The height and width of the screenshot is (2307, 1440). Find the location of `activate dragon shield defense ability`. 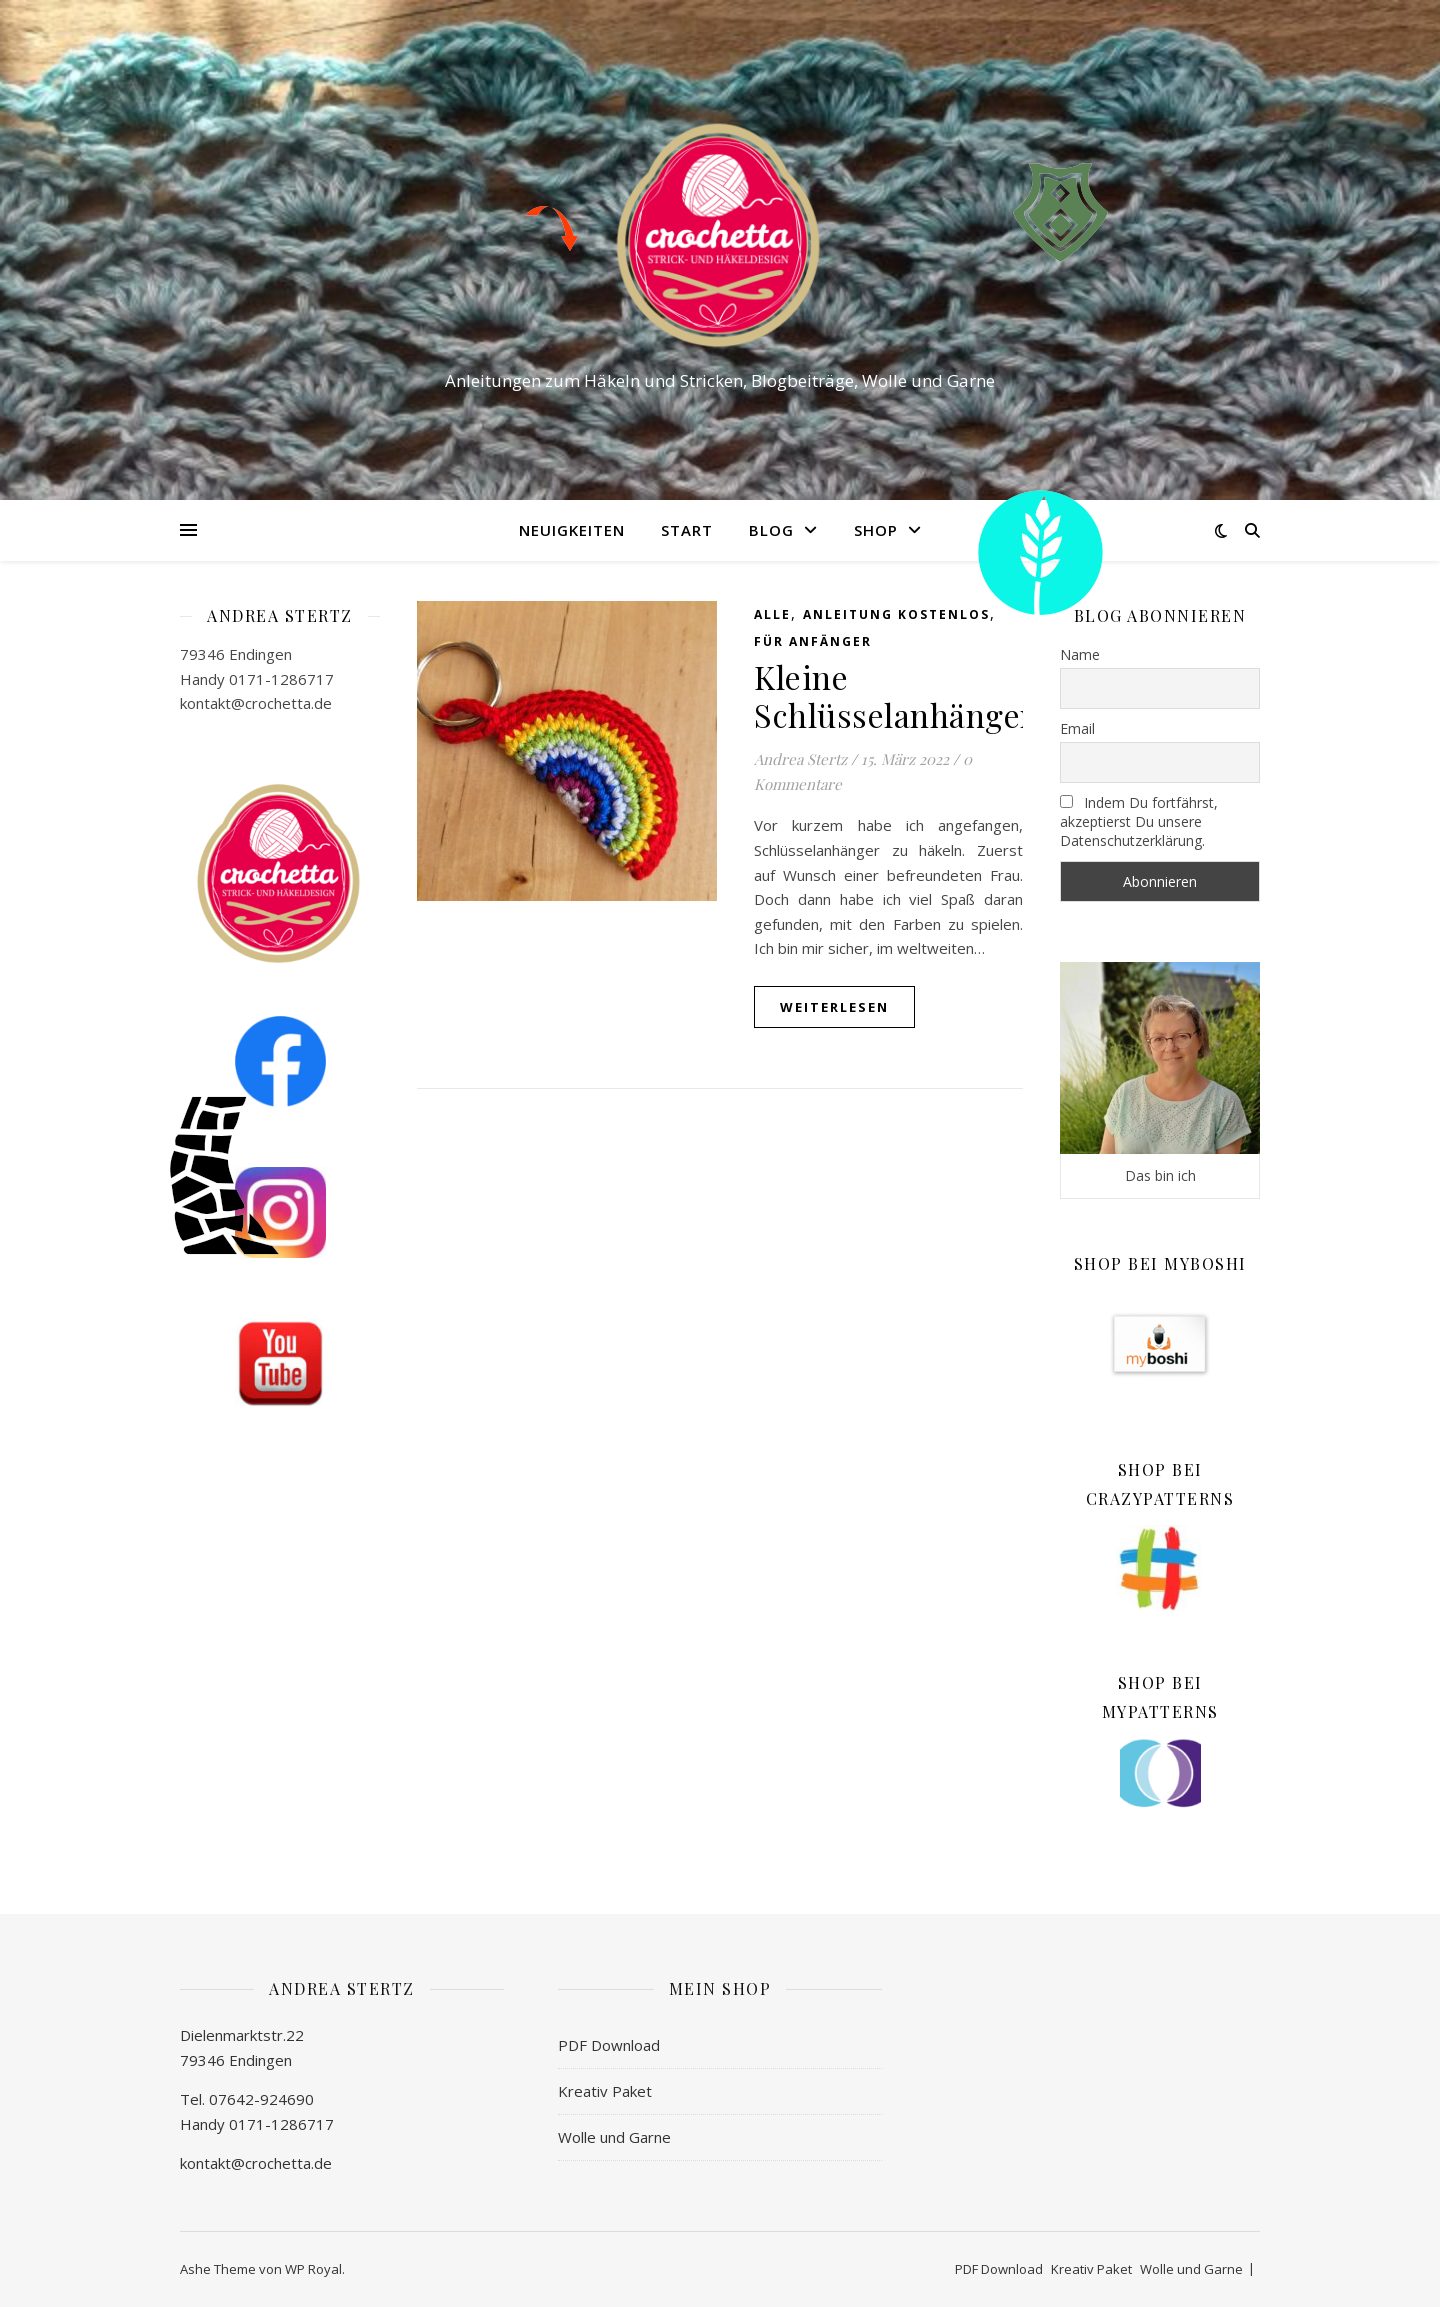

activate dragon shield defense ability is located at coordinates (1060, 212).